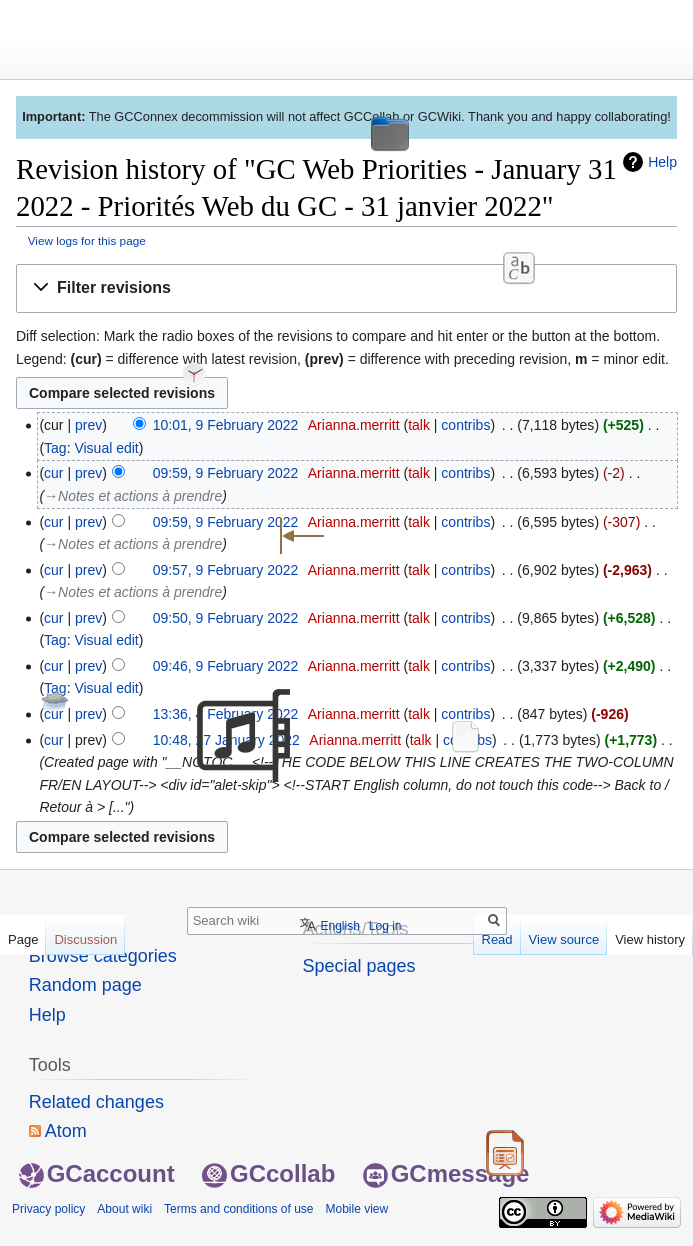  I want to click on open folder to view contents, so click(390, 133).